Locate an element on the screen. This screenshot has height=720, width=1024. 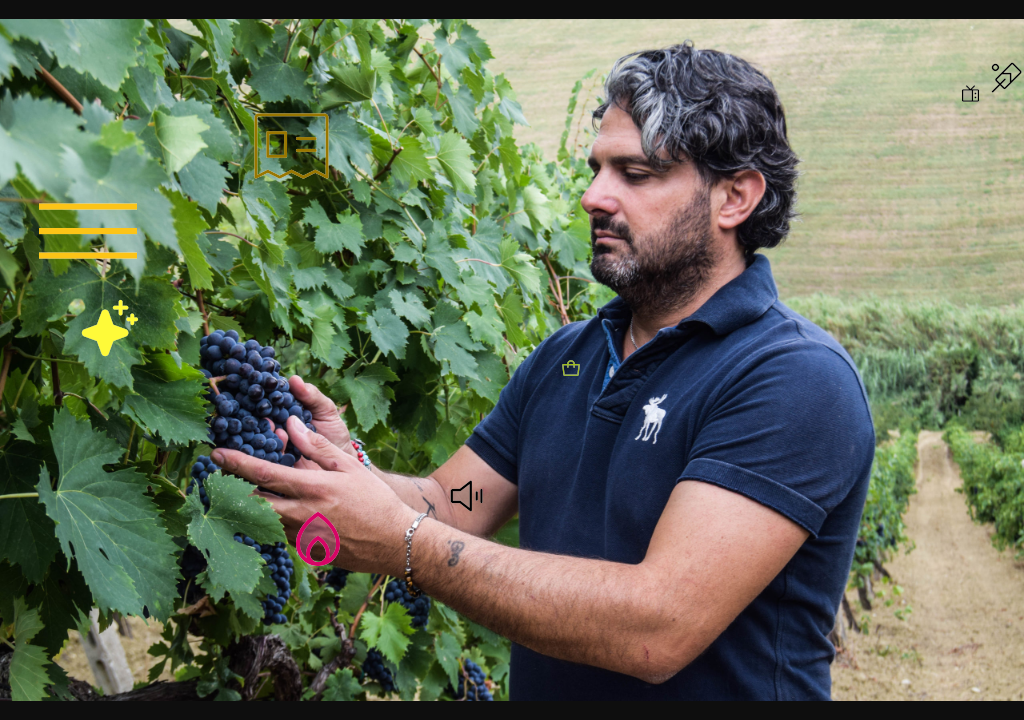
access cricket sports scores or updates is located at coordinates (1005, 77).